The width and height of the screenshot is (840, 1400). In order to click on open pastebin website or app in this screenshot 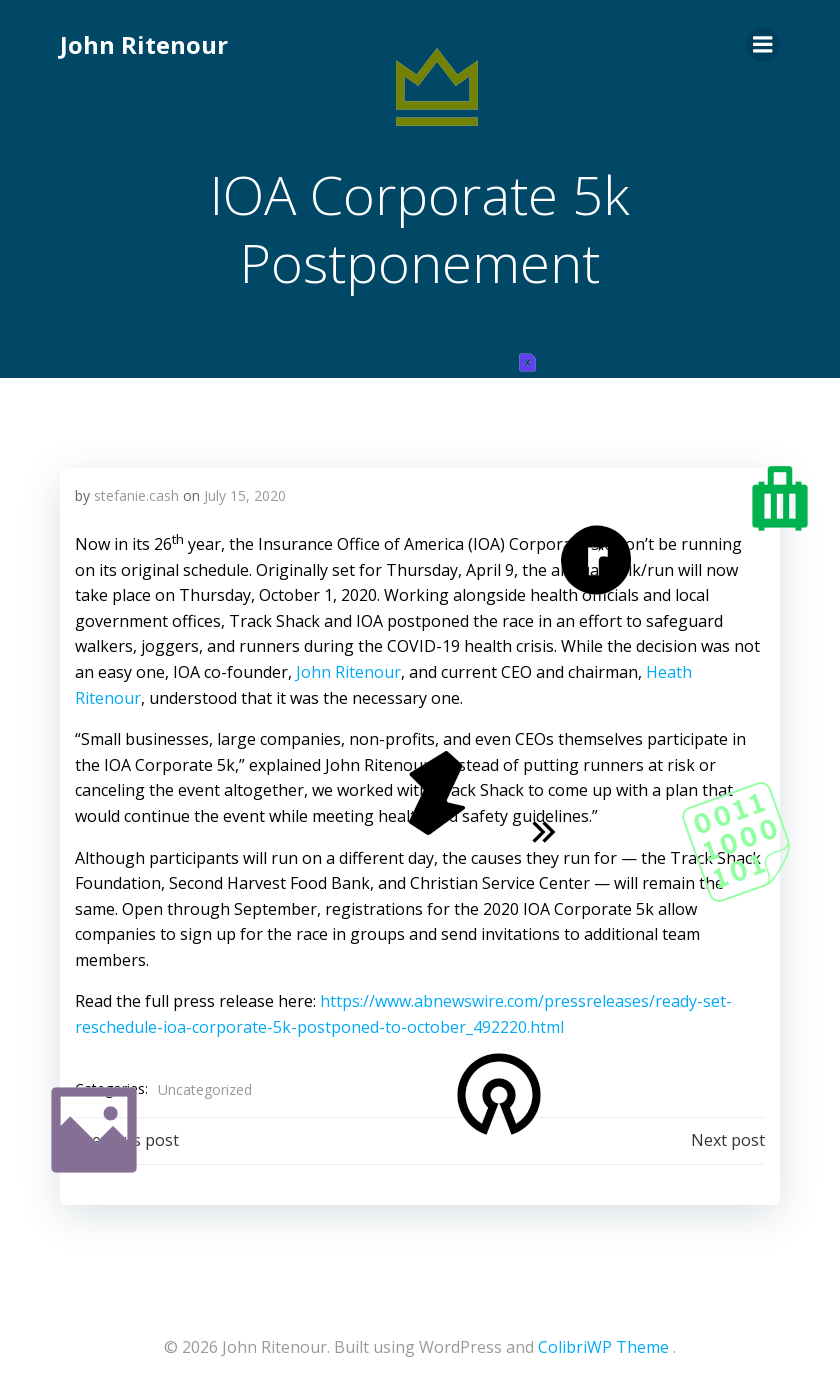, I will do `click(736, 842)`.